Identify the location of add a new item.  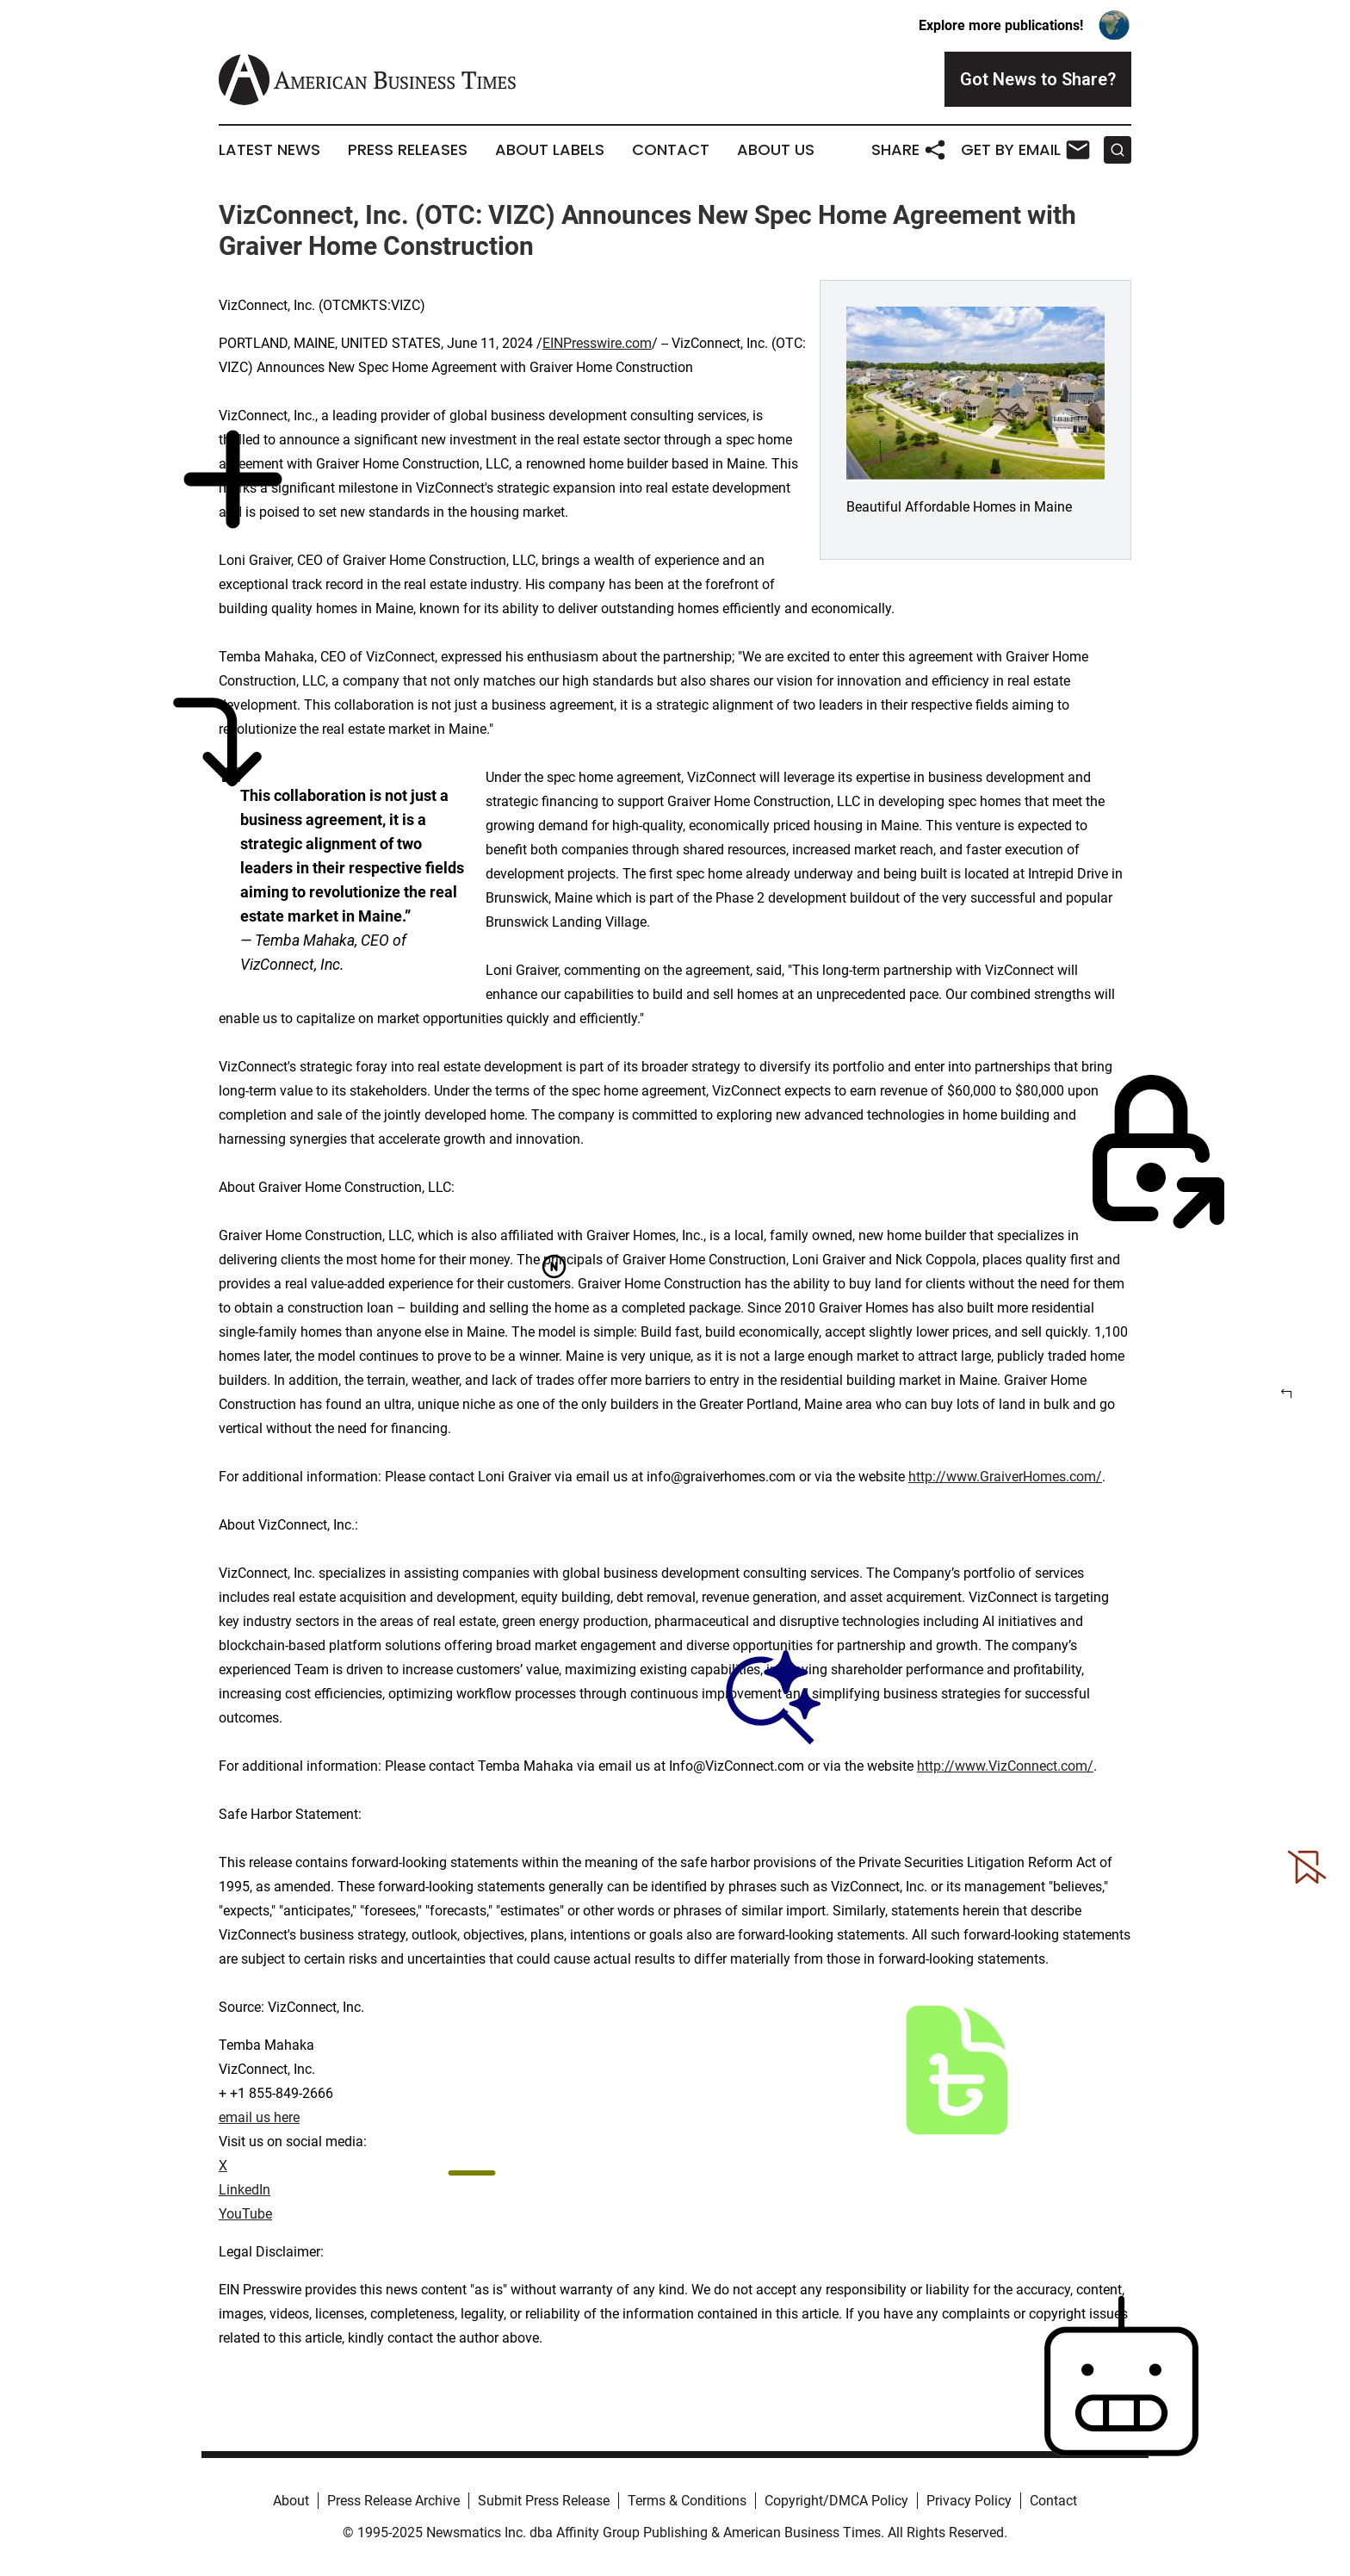
(232, 479).